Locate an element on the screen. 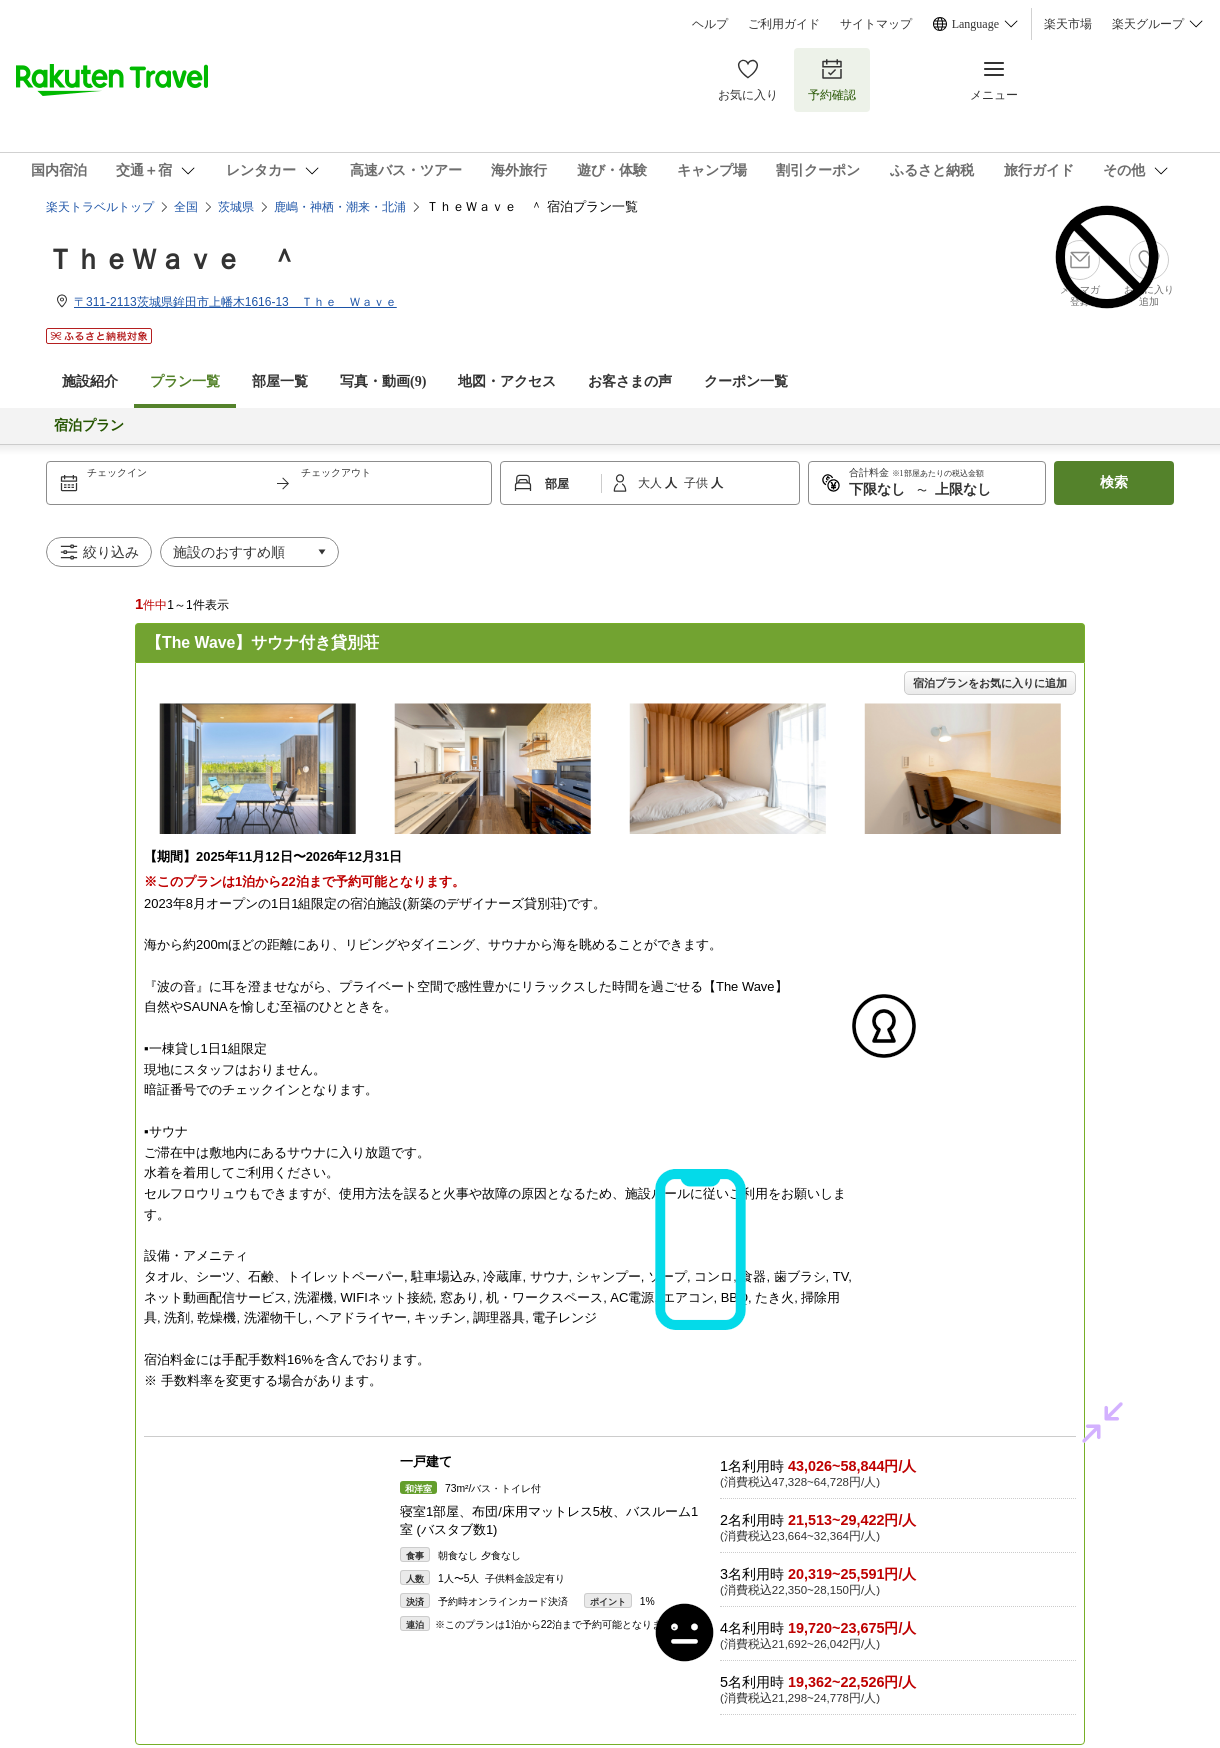 Image resolution: width=1220 pixels, height=1748 pixels. indicates blocked or prohibited content is located at coordinates (1107, 257).